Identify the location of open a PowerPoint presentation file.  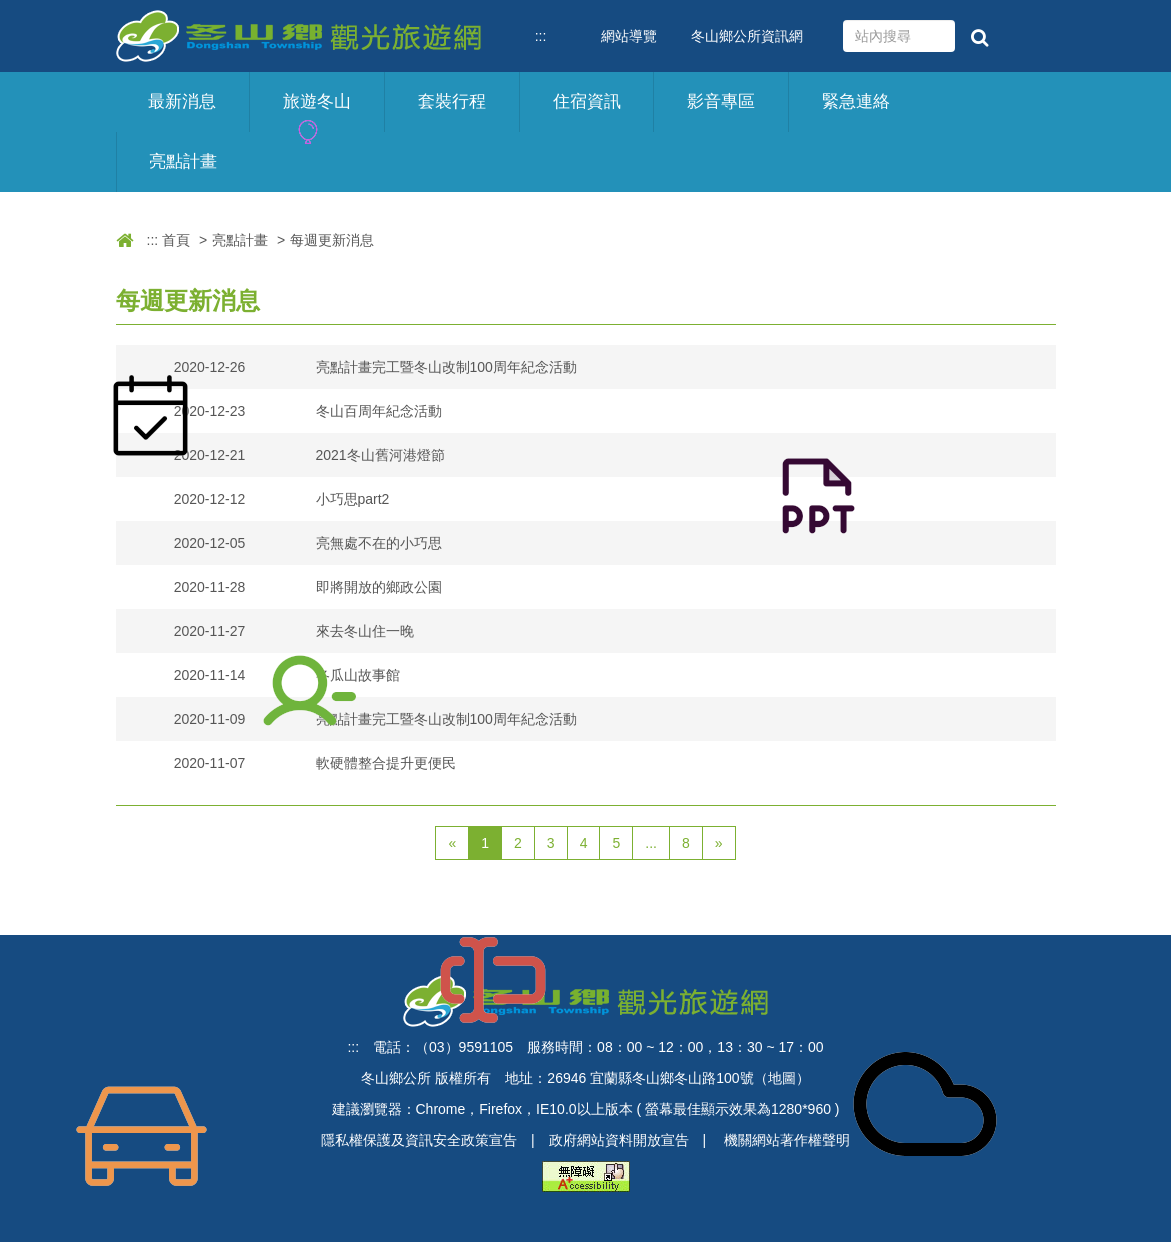
(817, 499).